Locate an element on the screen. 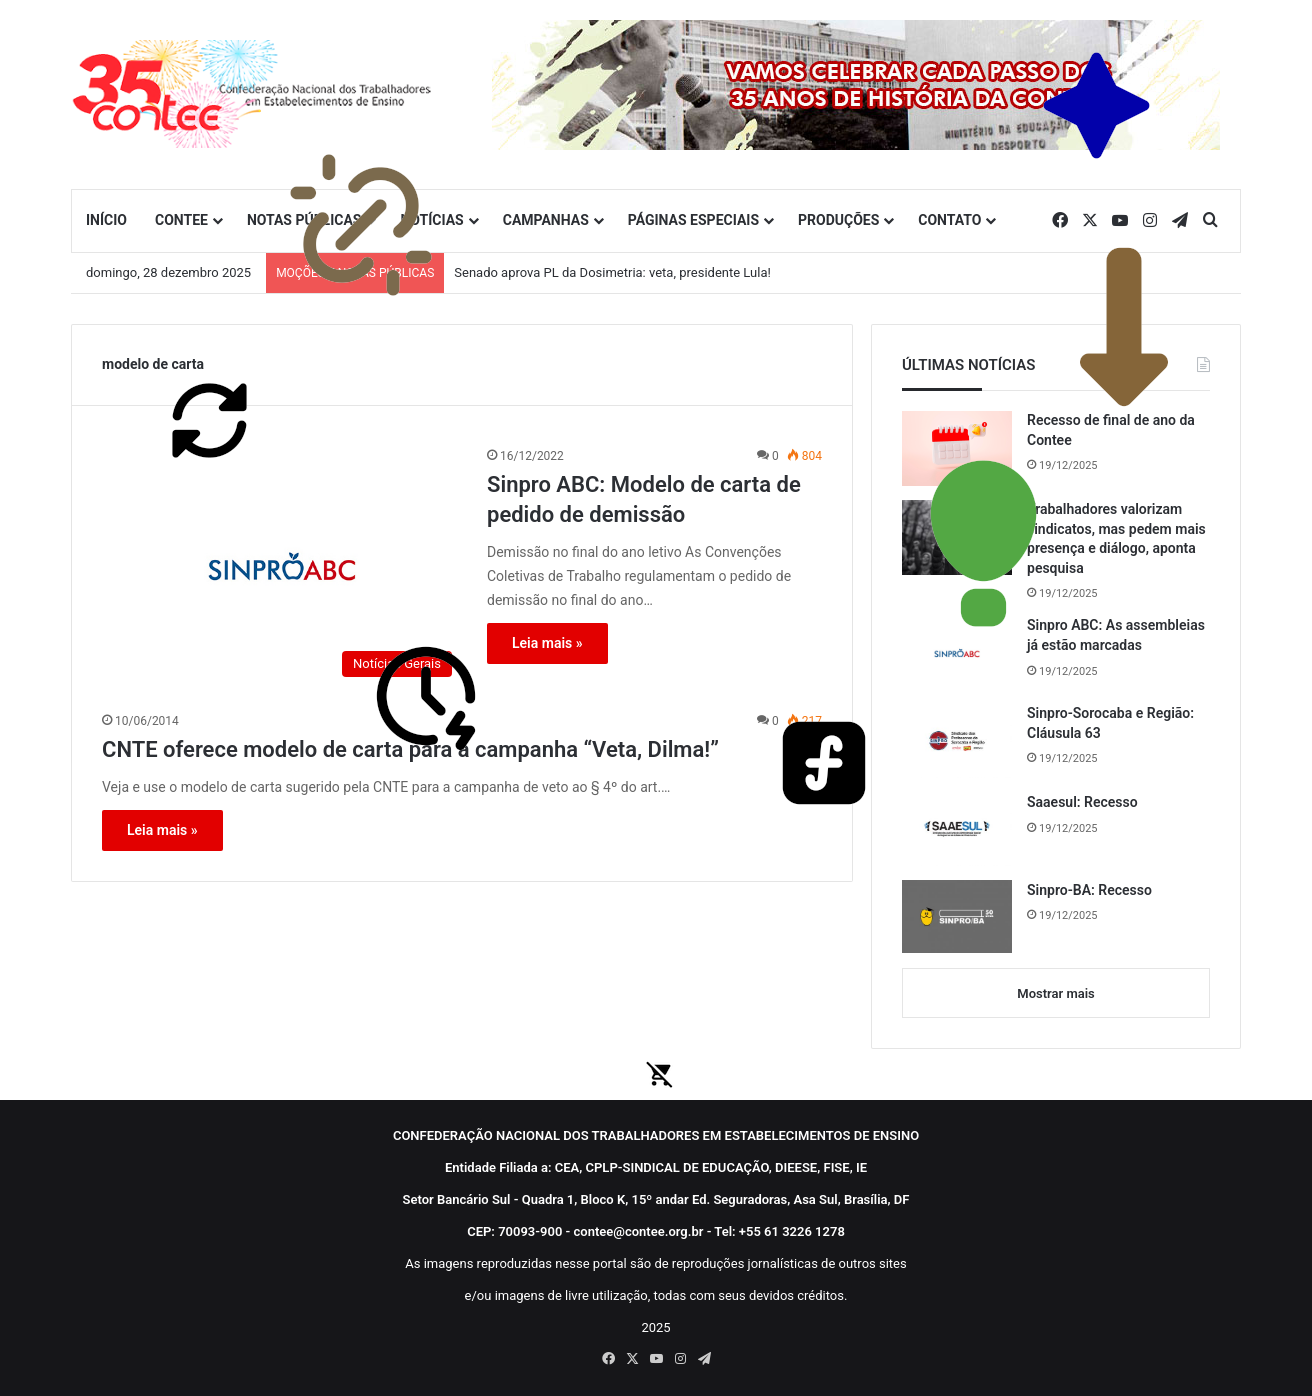  indicates a special or featured item is located at coordinates (1096, 105).